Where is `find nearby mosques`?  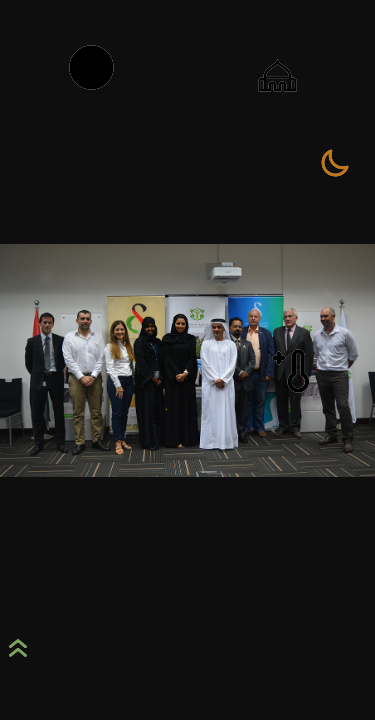
find nearby mosques is located at coordinates (277, 77).